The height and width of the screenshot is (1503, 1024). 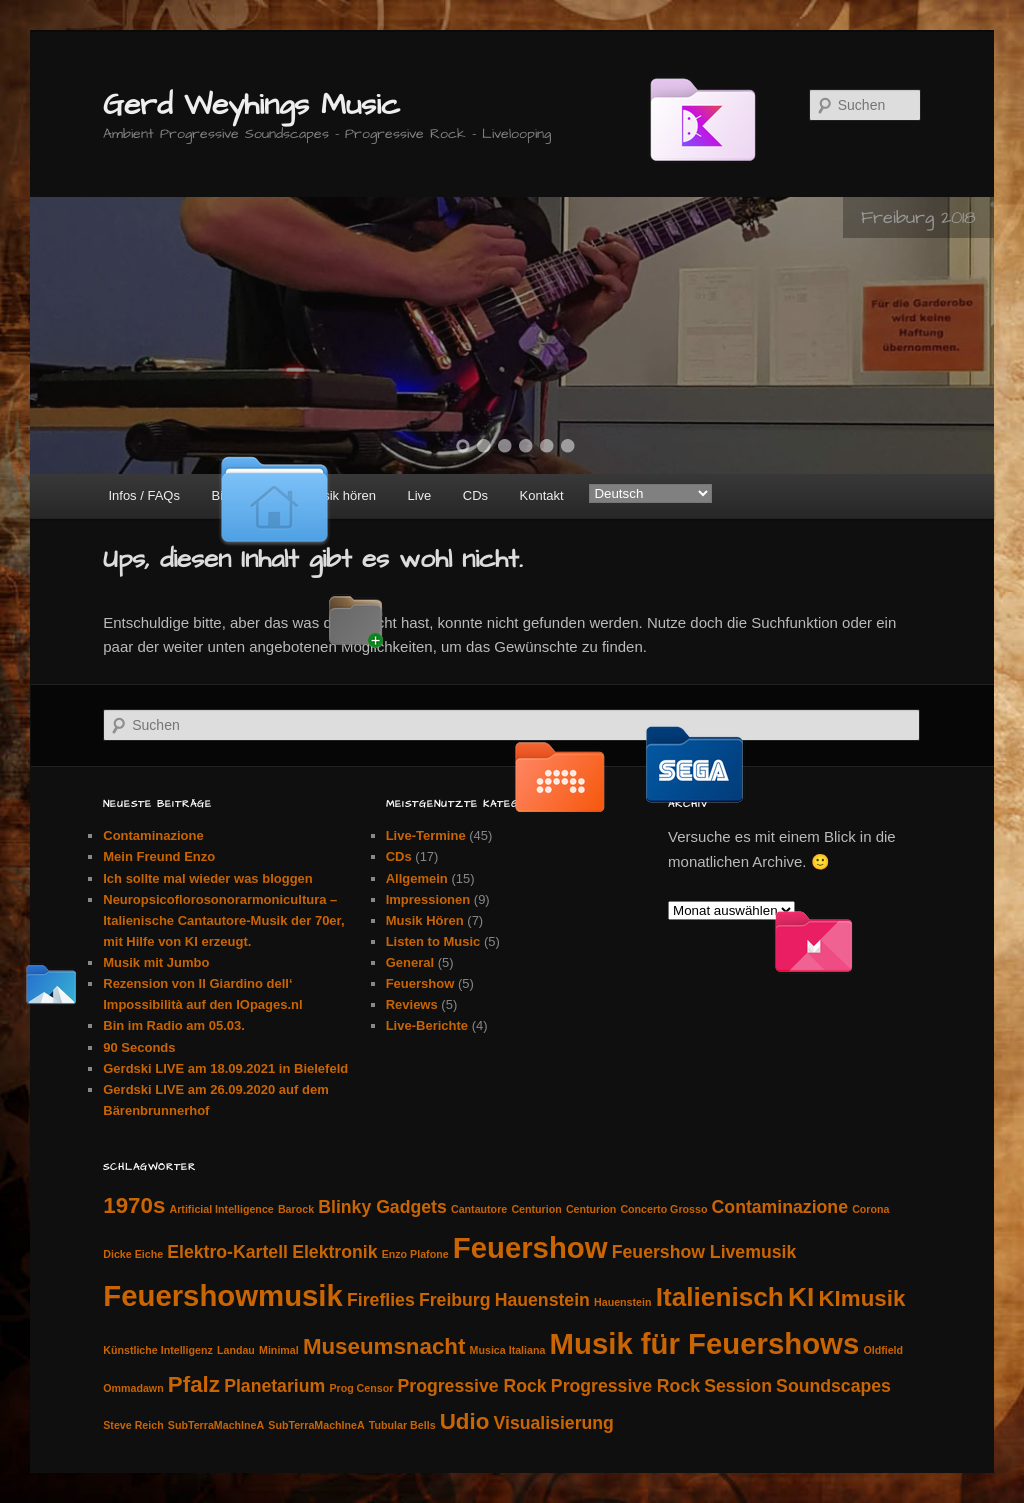 I want to click on open android marshmallow system folder, so click(x=813, y=943).